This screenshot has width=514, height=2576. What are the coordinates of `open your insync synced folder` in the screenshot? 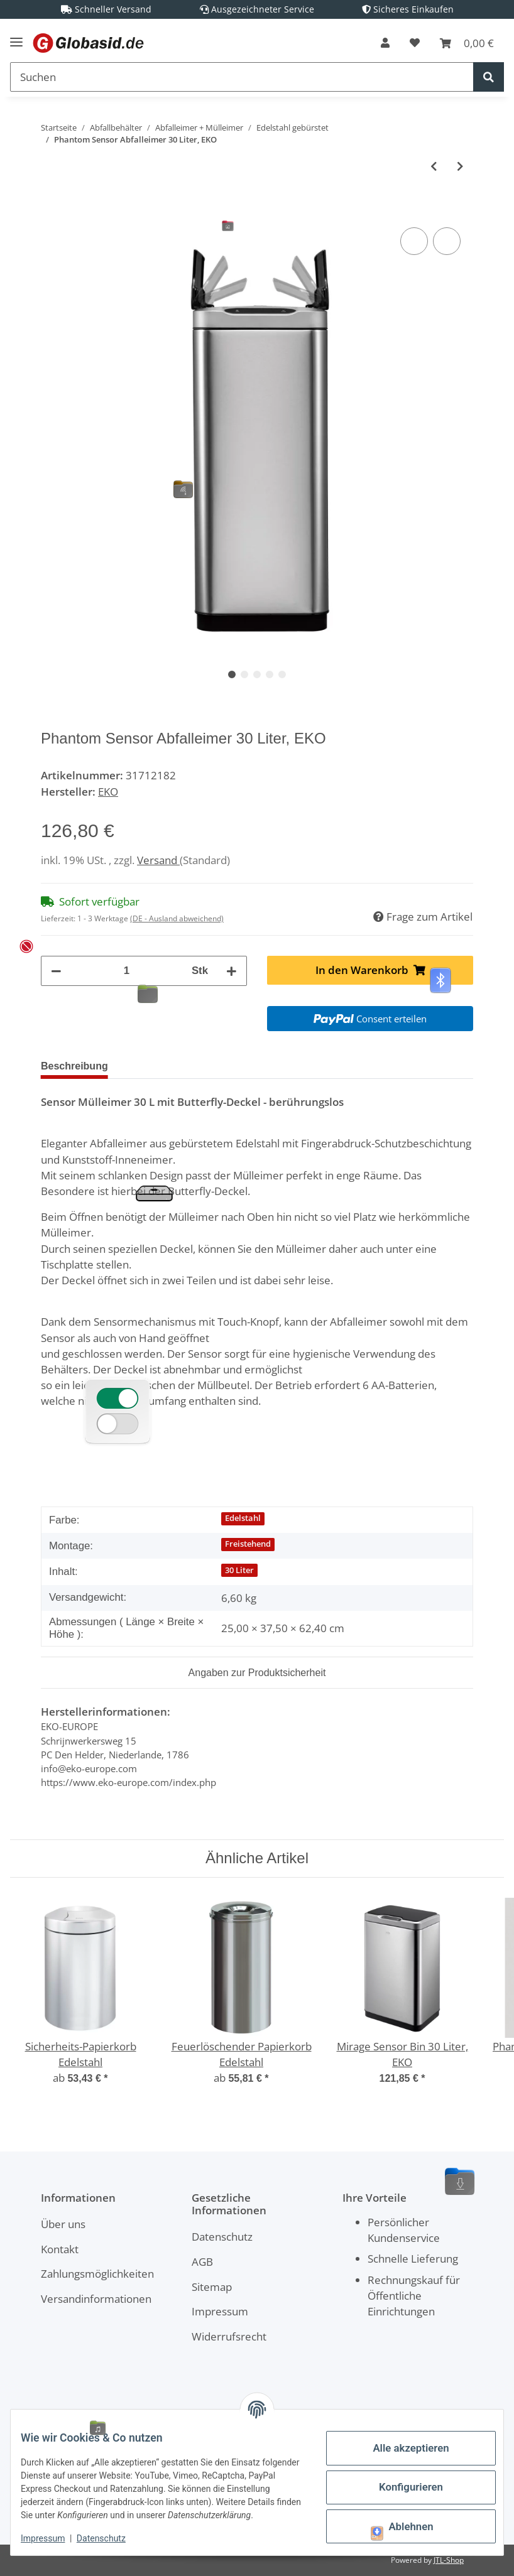 It's located at (183, 489).